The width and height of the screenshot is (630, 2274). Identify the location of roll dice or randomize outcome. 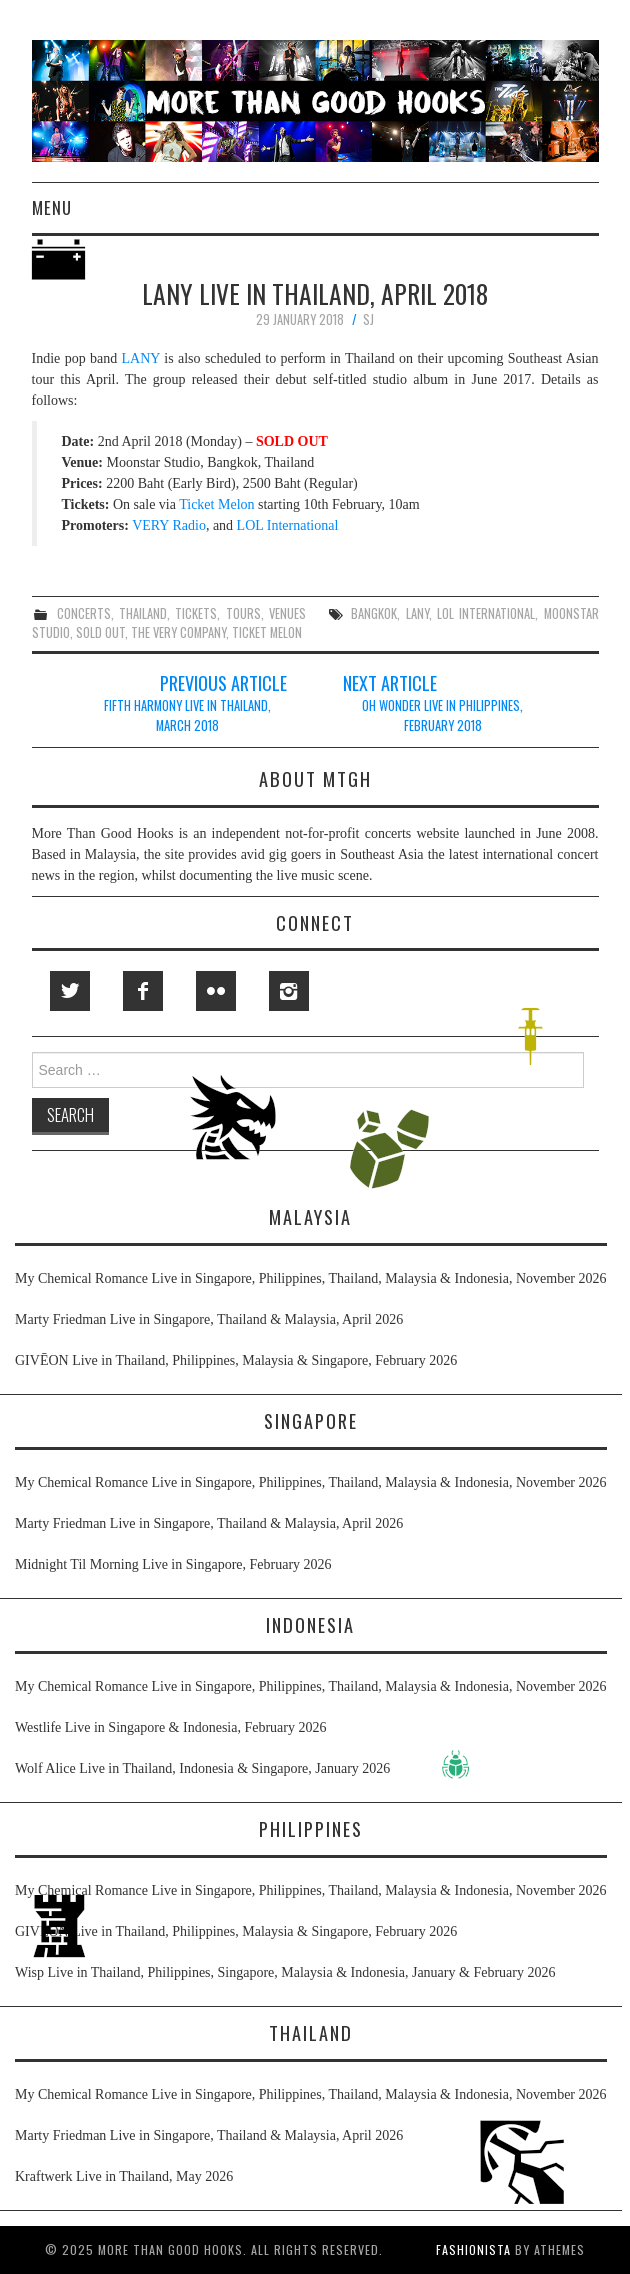
(389, 1149).